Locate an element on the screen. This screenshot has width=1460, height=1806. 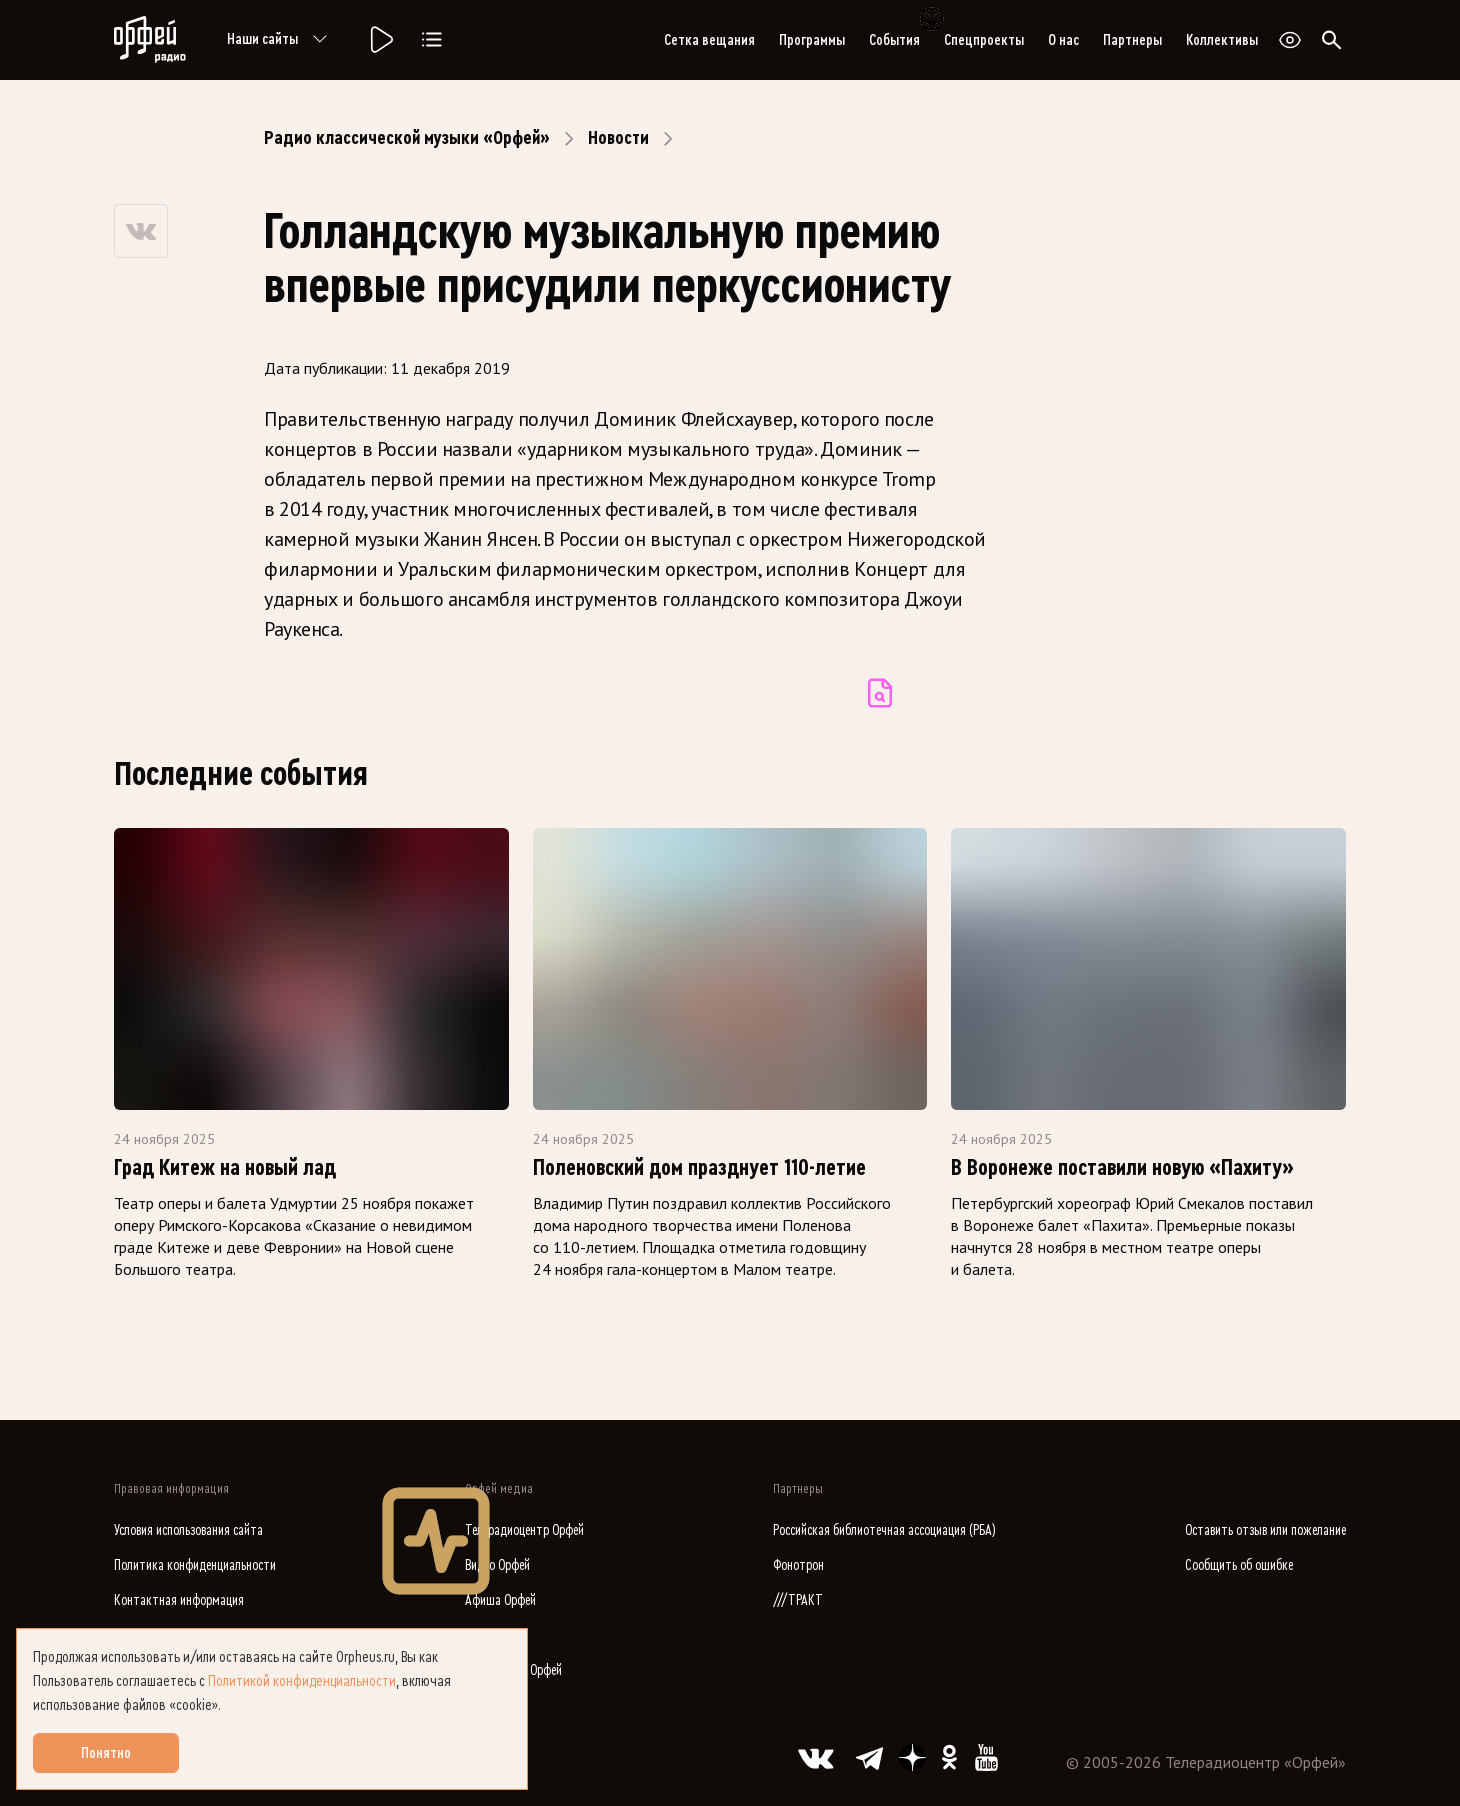
search within a document is located at coordinates (880, 693).